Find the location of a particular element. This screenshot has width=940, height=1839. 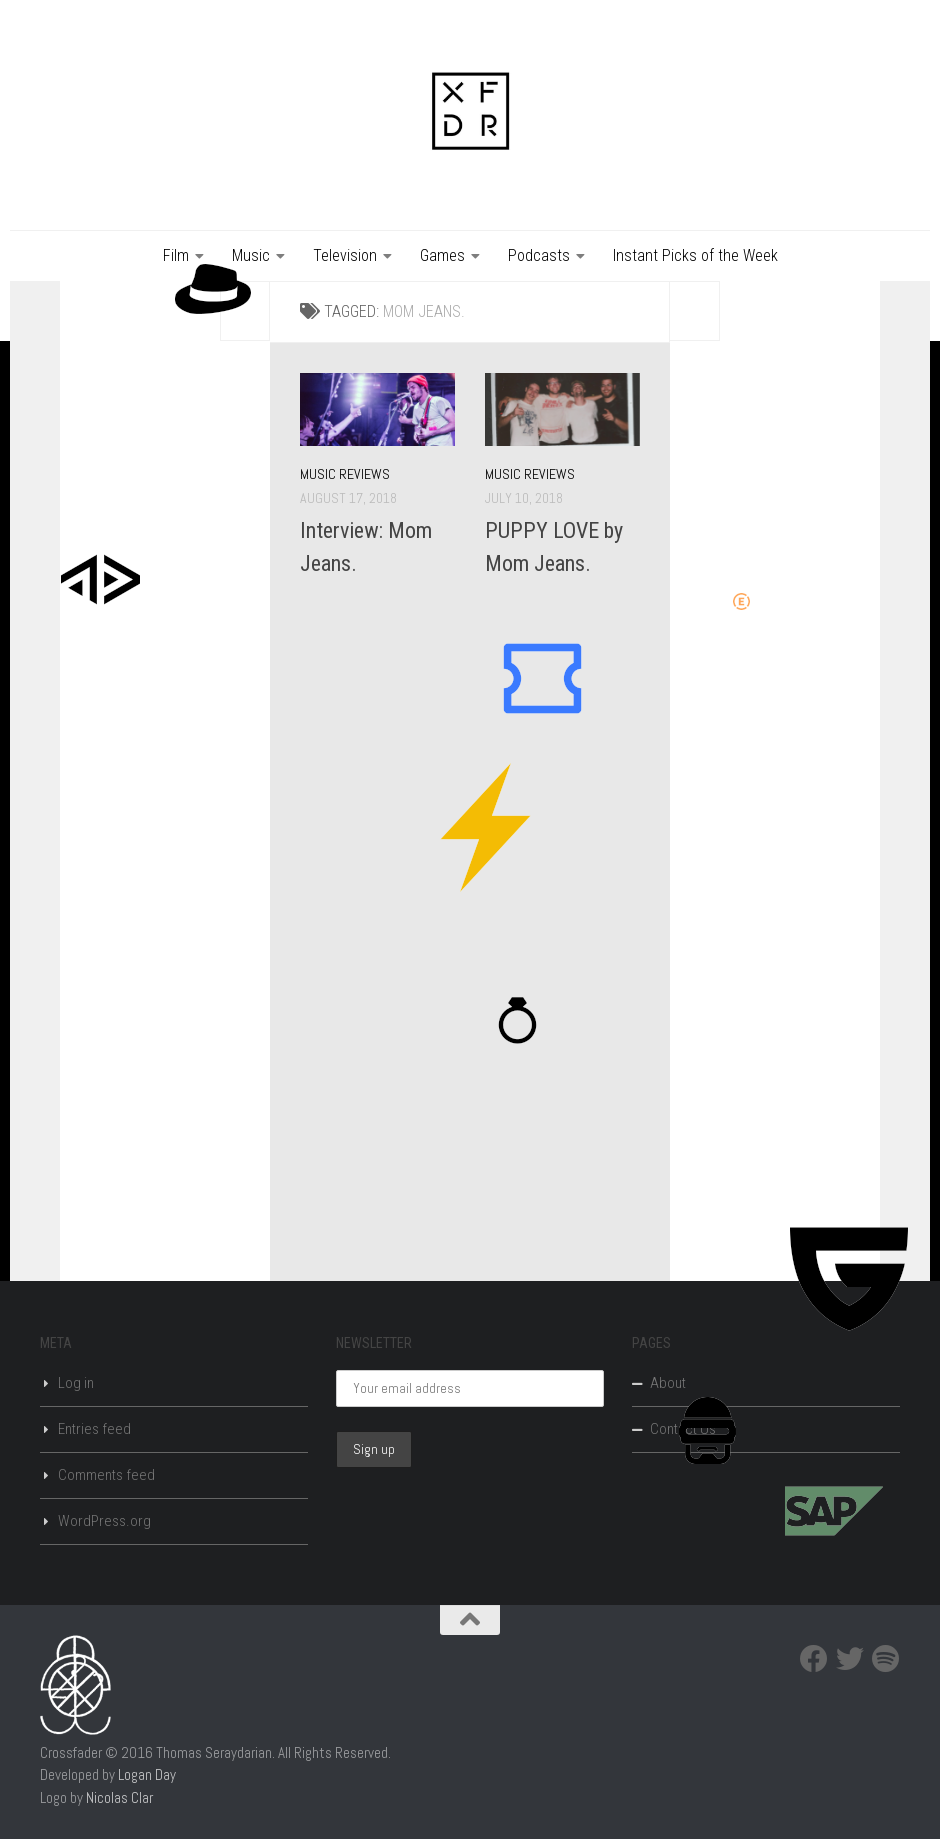

activitypub protocol logo is located at coordinates (100, 579).